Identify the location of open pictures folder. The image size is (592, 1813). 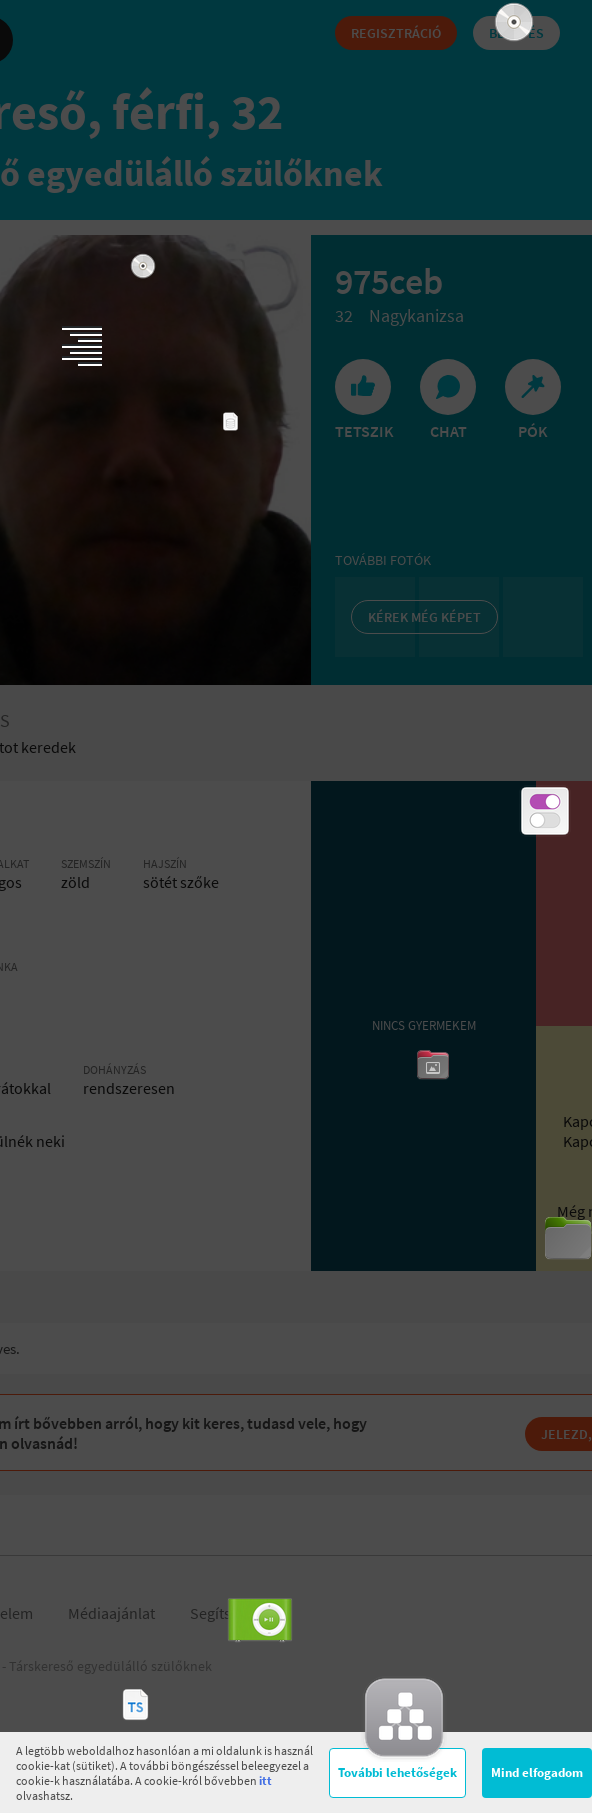
(433, 1064).